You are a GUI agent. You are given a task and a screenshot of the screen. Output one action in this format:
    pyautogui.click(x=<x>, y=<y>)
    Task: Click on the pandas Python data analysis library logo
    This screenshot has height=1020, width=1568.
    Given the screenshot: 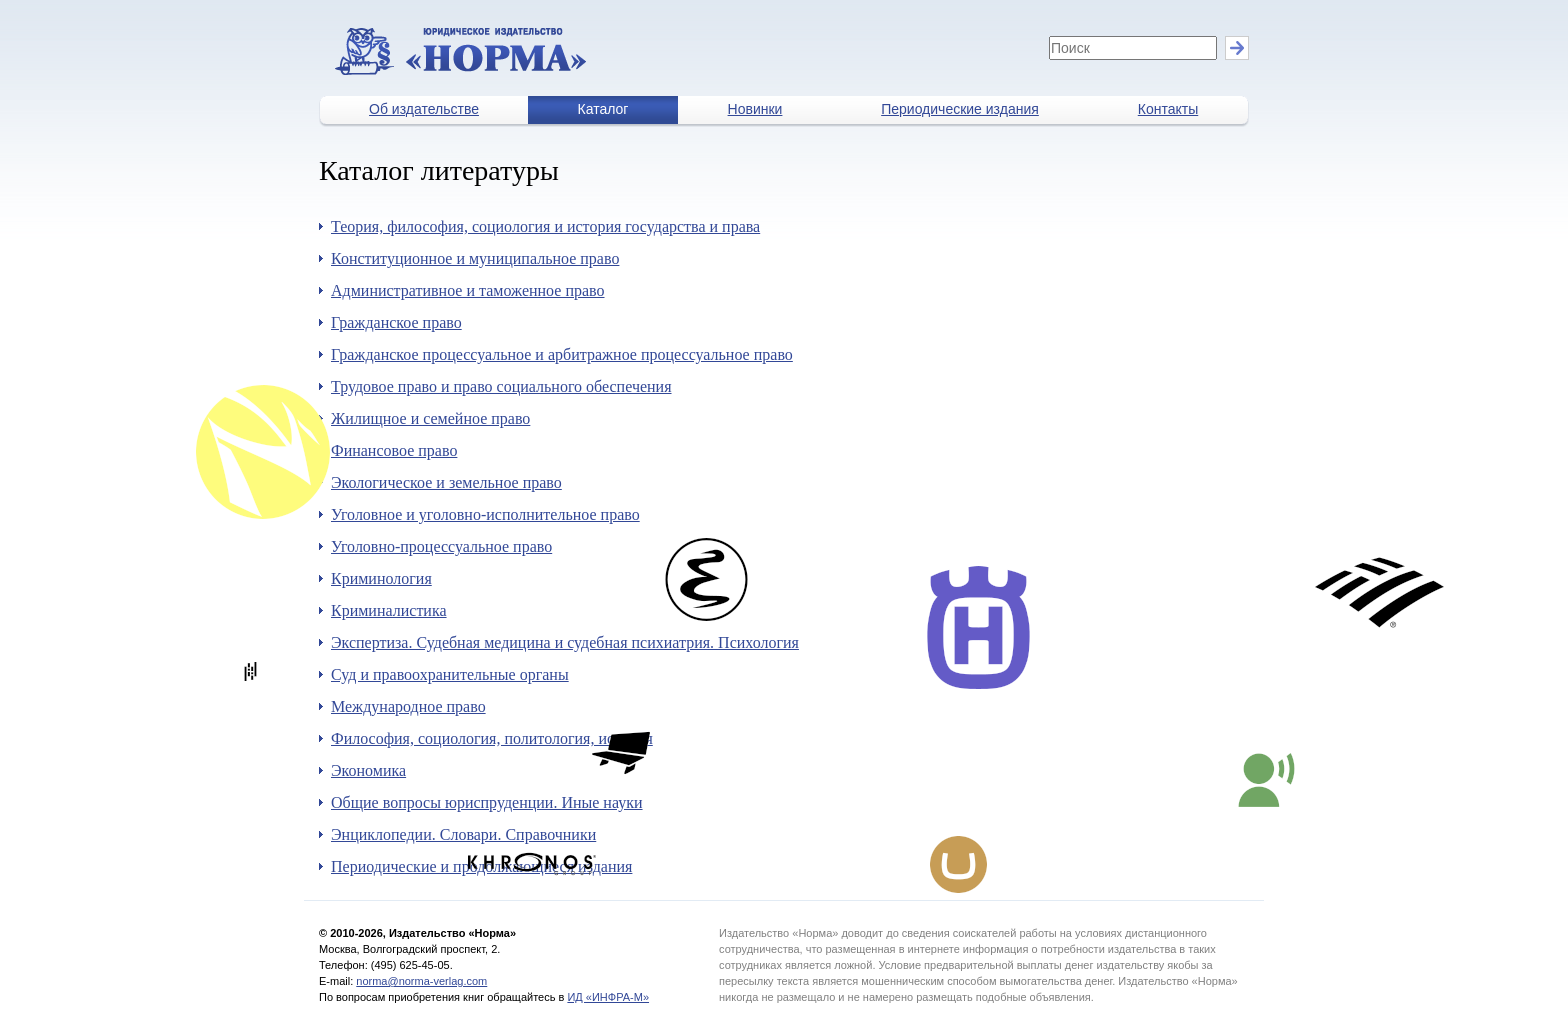 What is the action you would take?
    pyautogui.click(x=250, y=671)
    